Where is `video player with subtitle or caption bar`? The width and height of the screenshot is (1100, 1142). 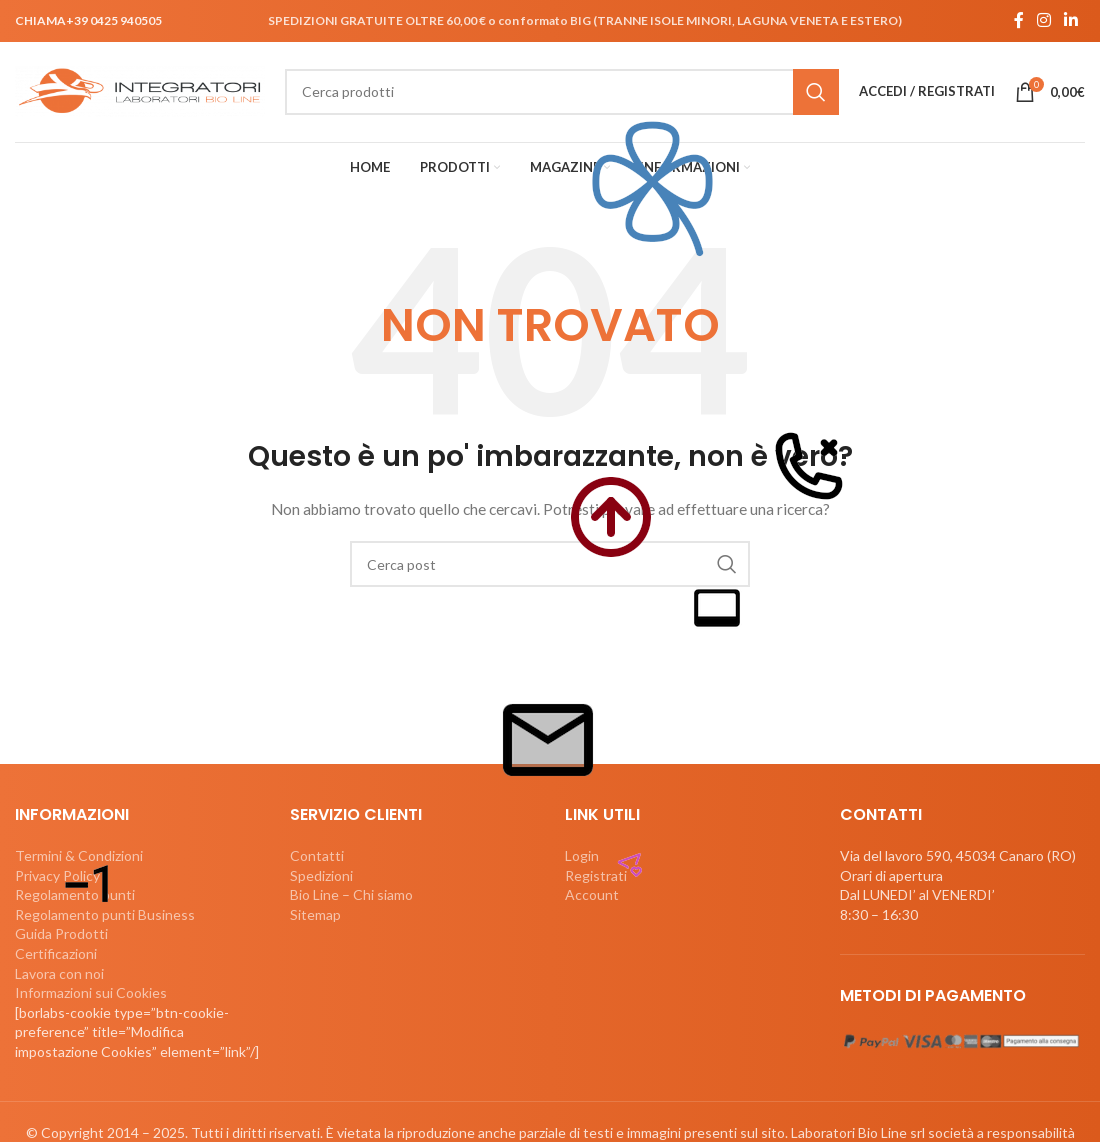 video player with subtitle or caption bar is located at coordinates (717, 608).